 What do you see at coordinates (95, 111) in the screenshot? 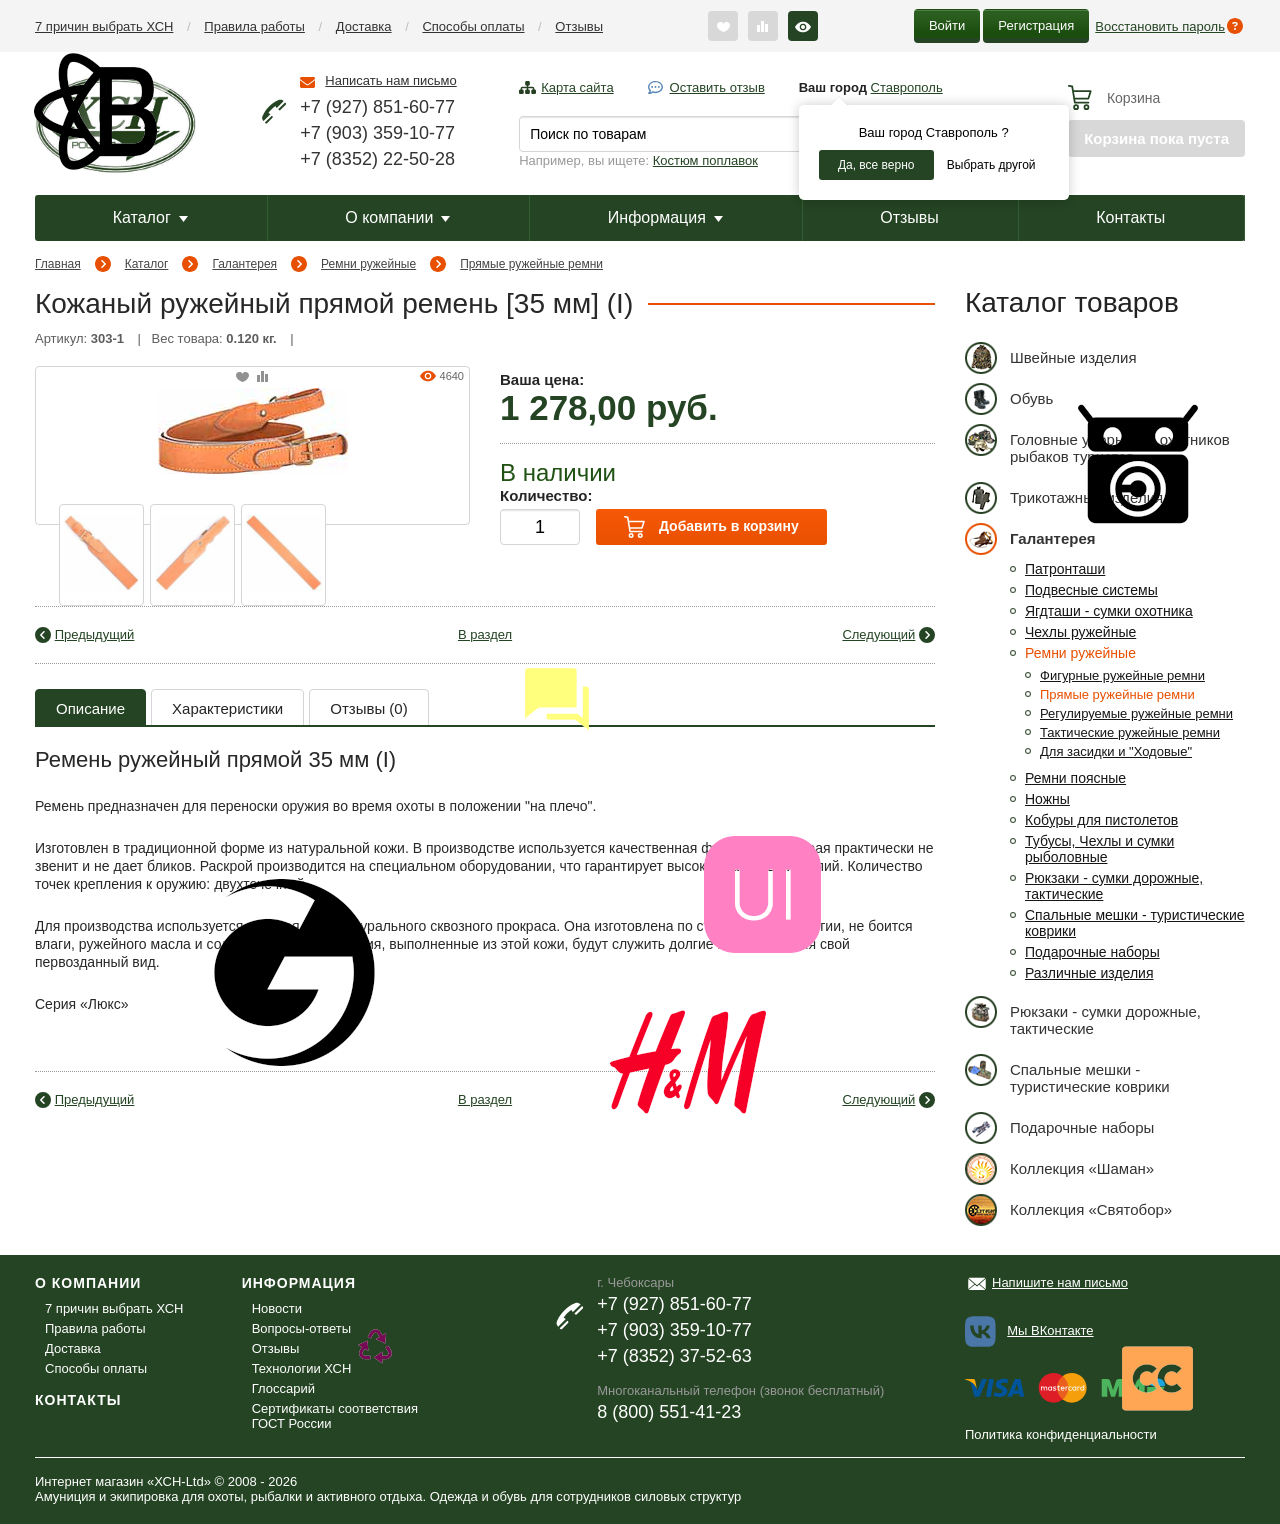
I see `react-bootstrap framework logo` at bounding box center [95, 111].